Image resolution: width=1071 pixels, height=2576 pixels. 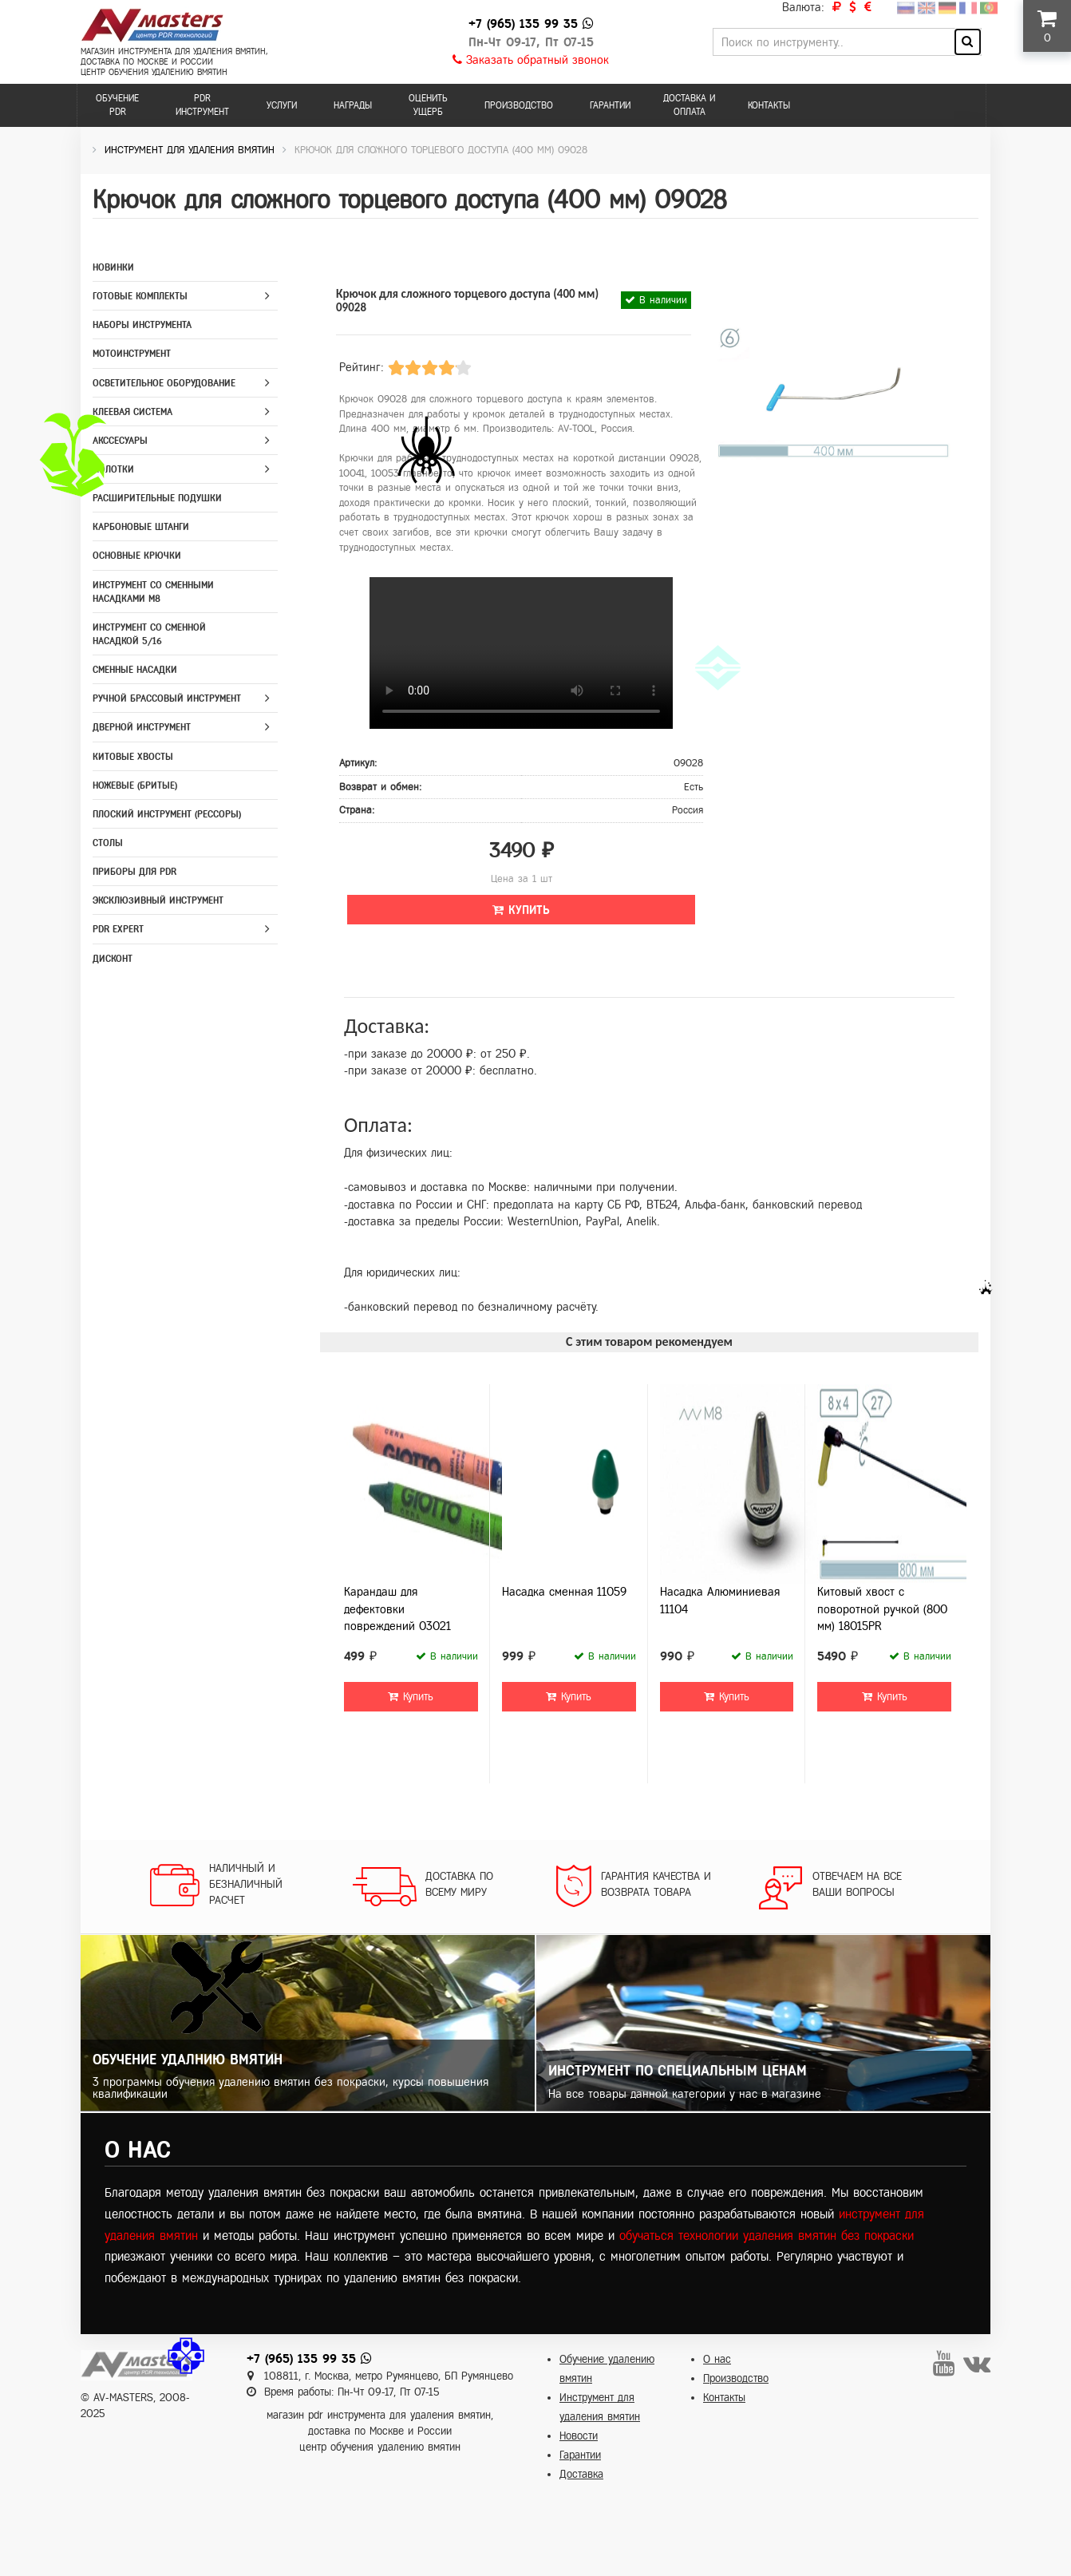 I want to click on indicates a splash effect or water impact in gameplay, so click(x=986, y=1287).